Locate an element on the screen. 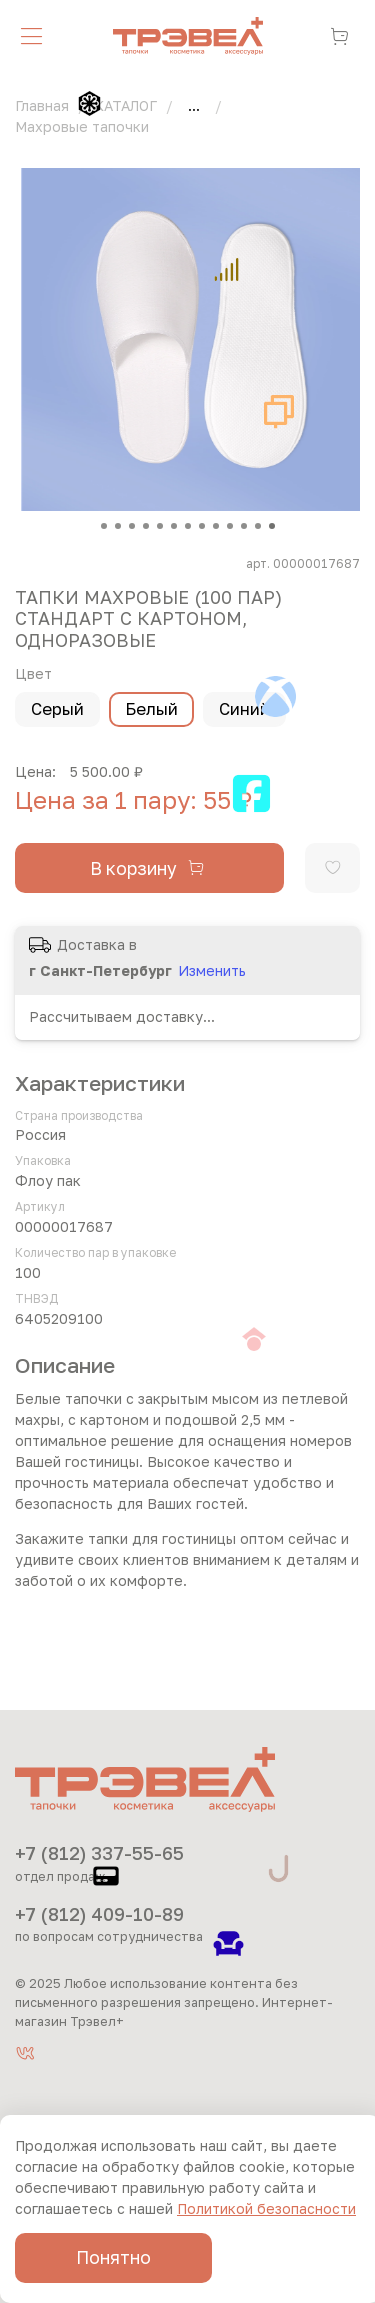  the letter J text element or keyboard shortcut indicator is located at coordinates (278, 1868).